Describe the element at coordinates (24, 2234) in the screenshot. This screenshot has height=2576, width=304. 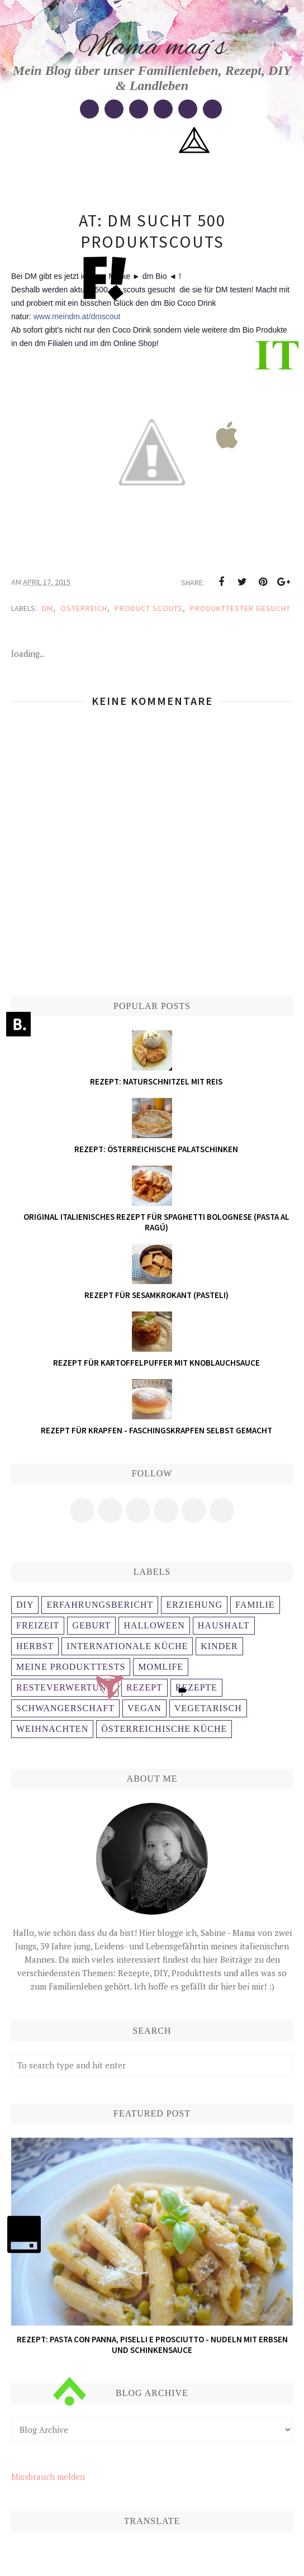
I see `access storage or hard drive settings` at that location.